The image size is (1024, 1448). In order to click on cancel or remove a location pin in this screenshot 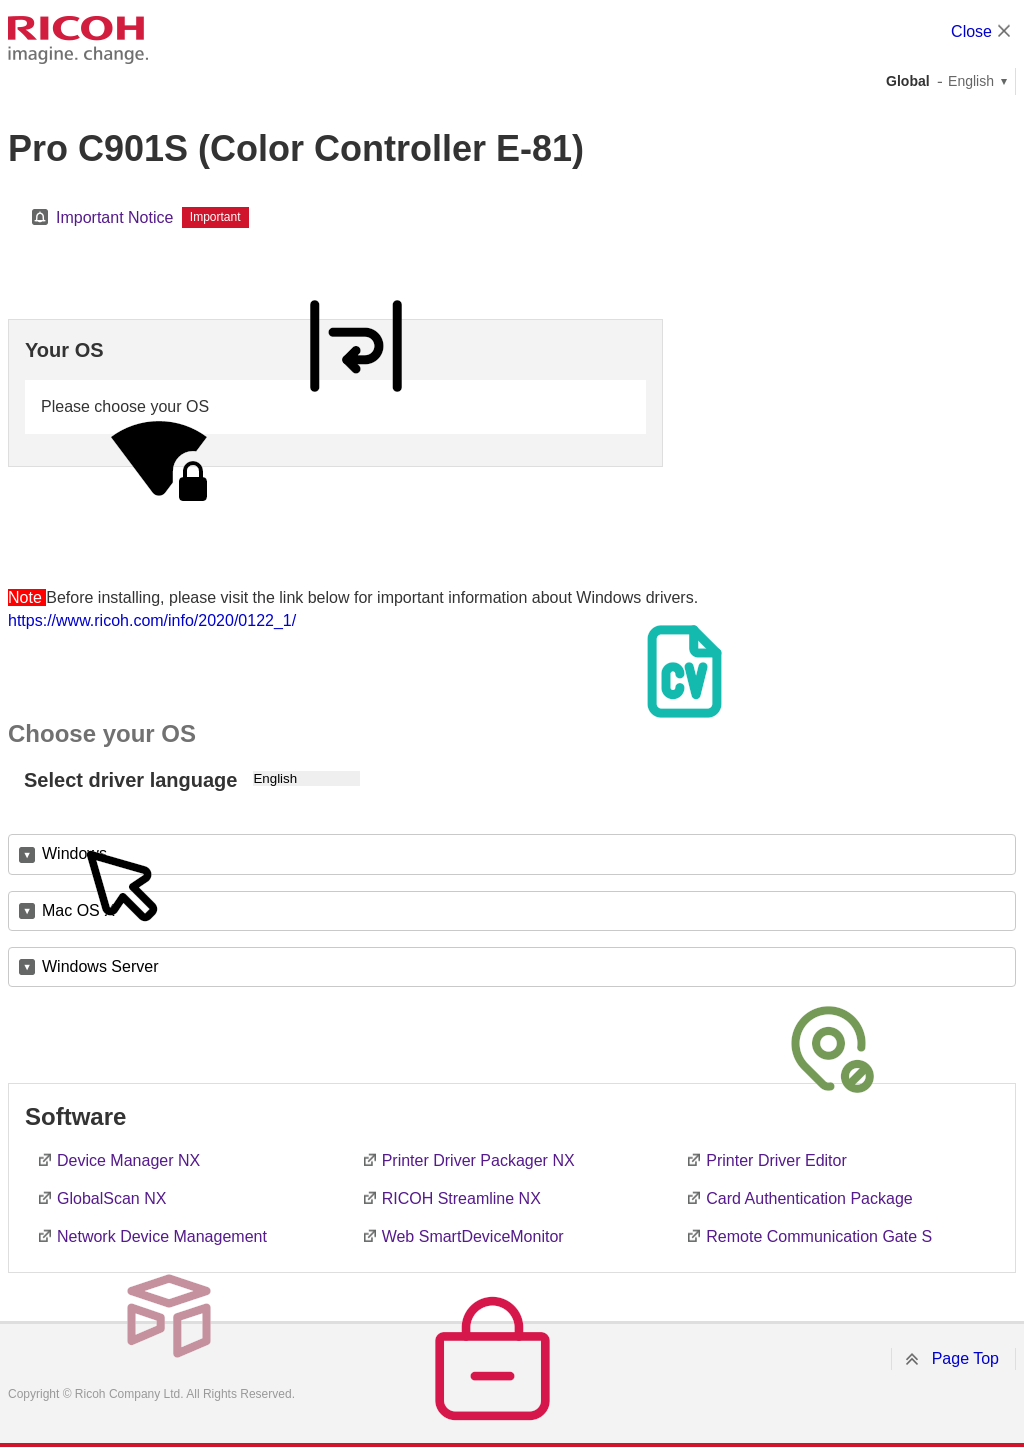, I will do `click(828, 1047)`.